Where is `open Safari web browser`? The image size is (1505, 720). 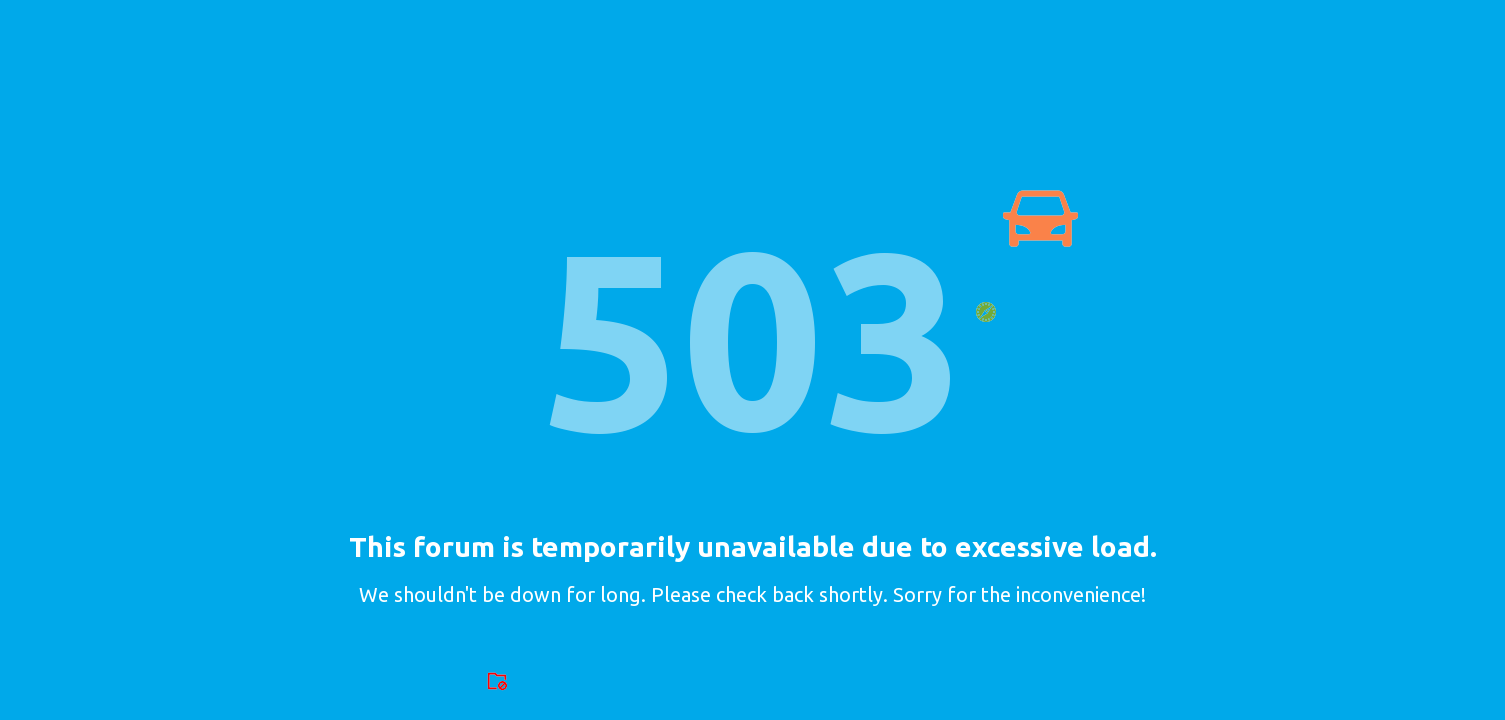
open Safari web browser is located at coordinates (986, 312).